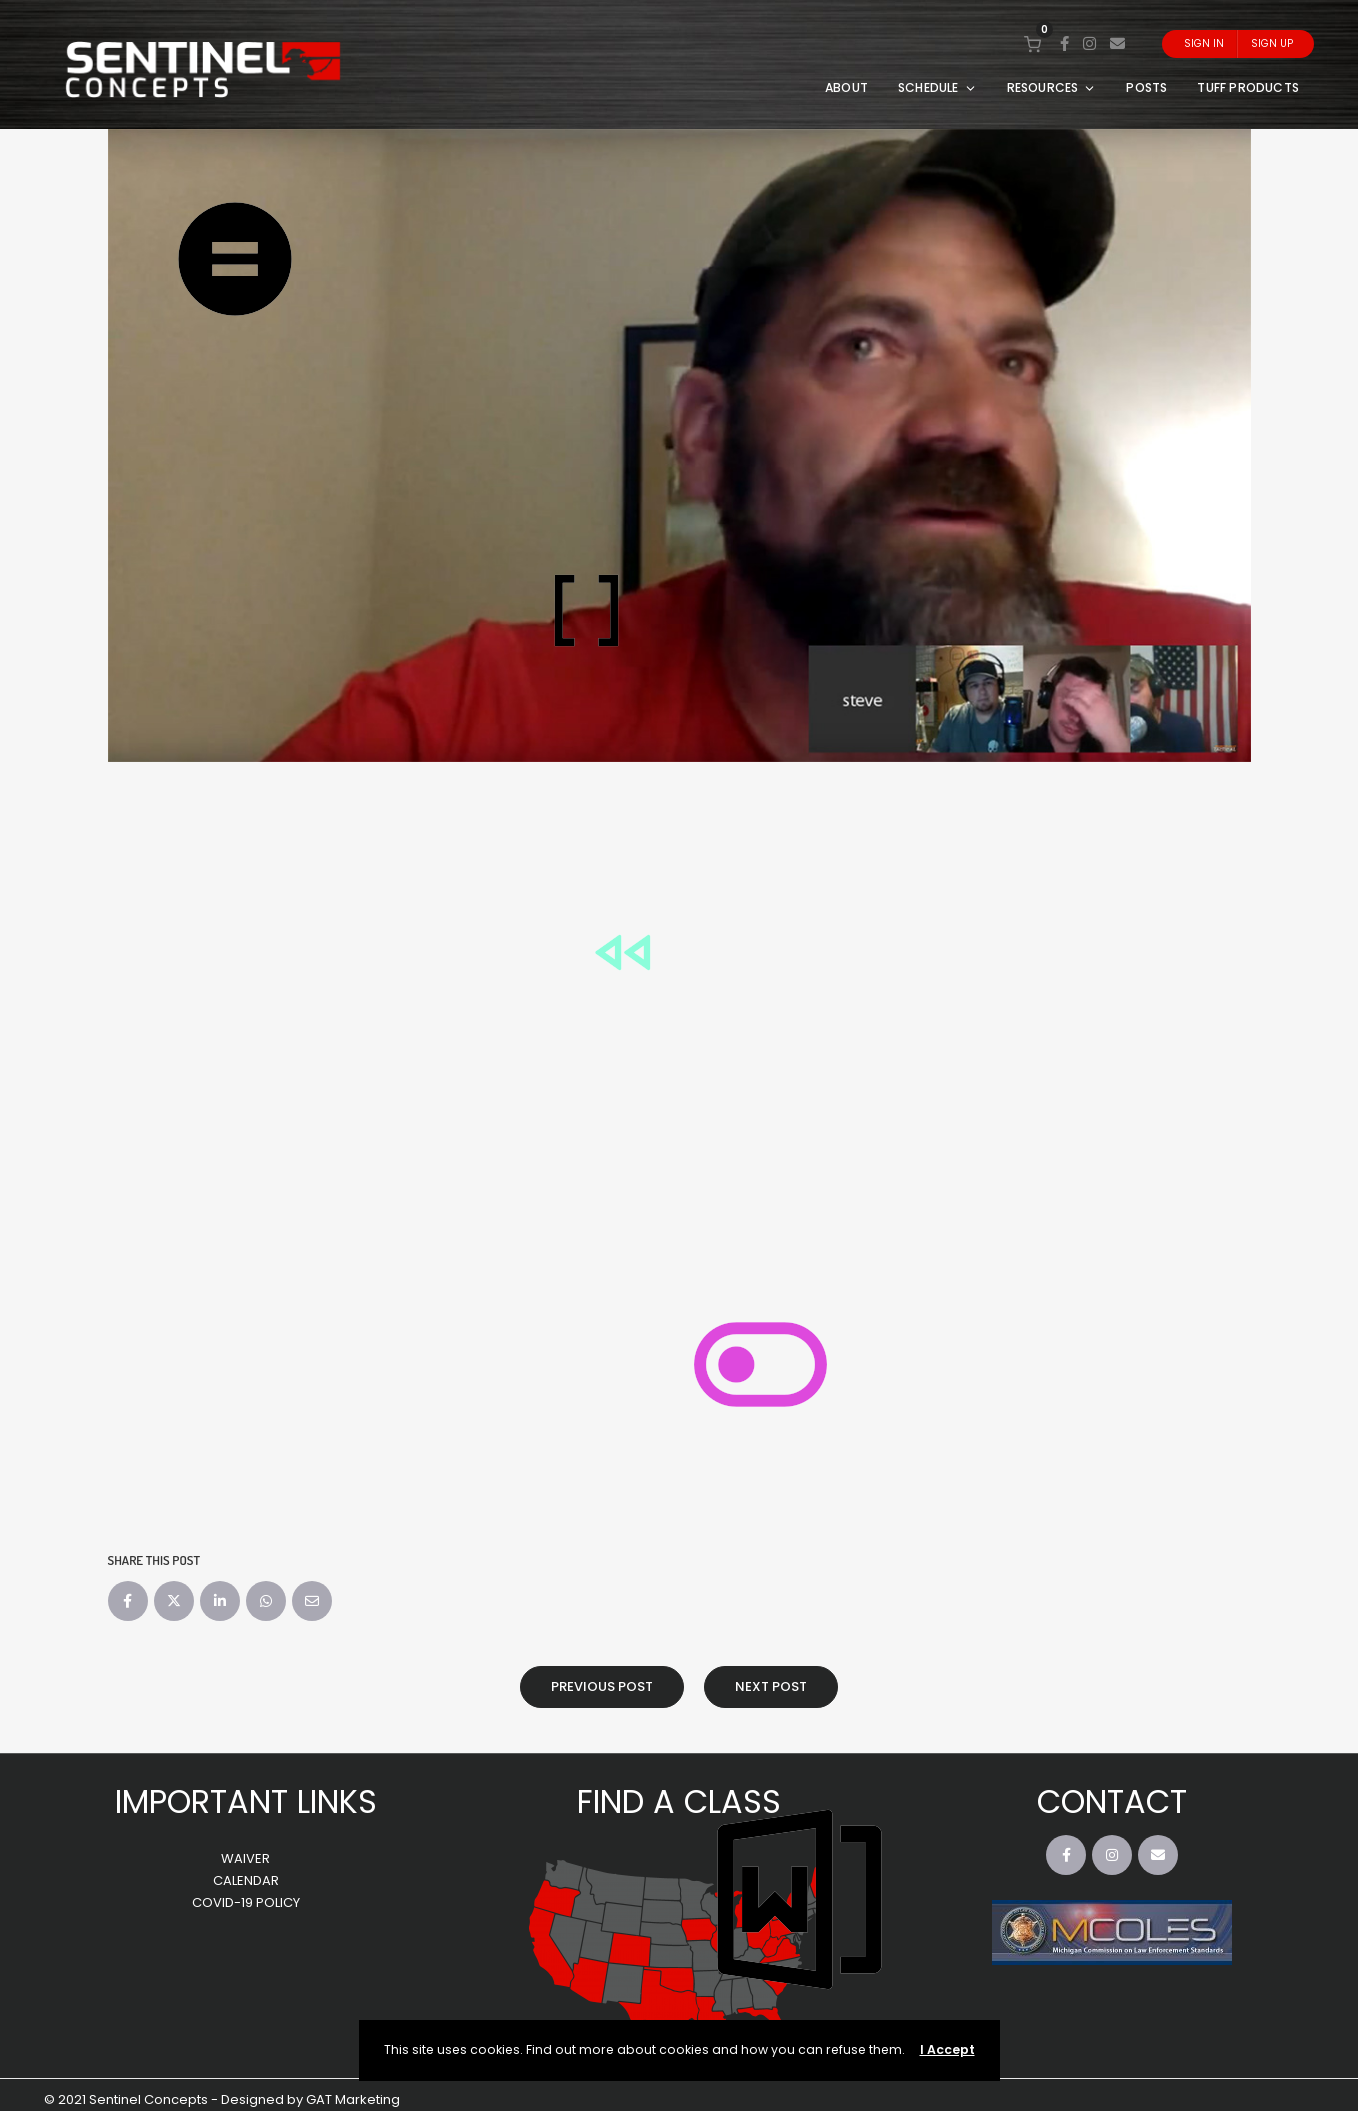 This screenshot has height=2111, width=1358. I want to click on rewind or skip backward in media playback, so click(624, 952).